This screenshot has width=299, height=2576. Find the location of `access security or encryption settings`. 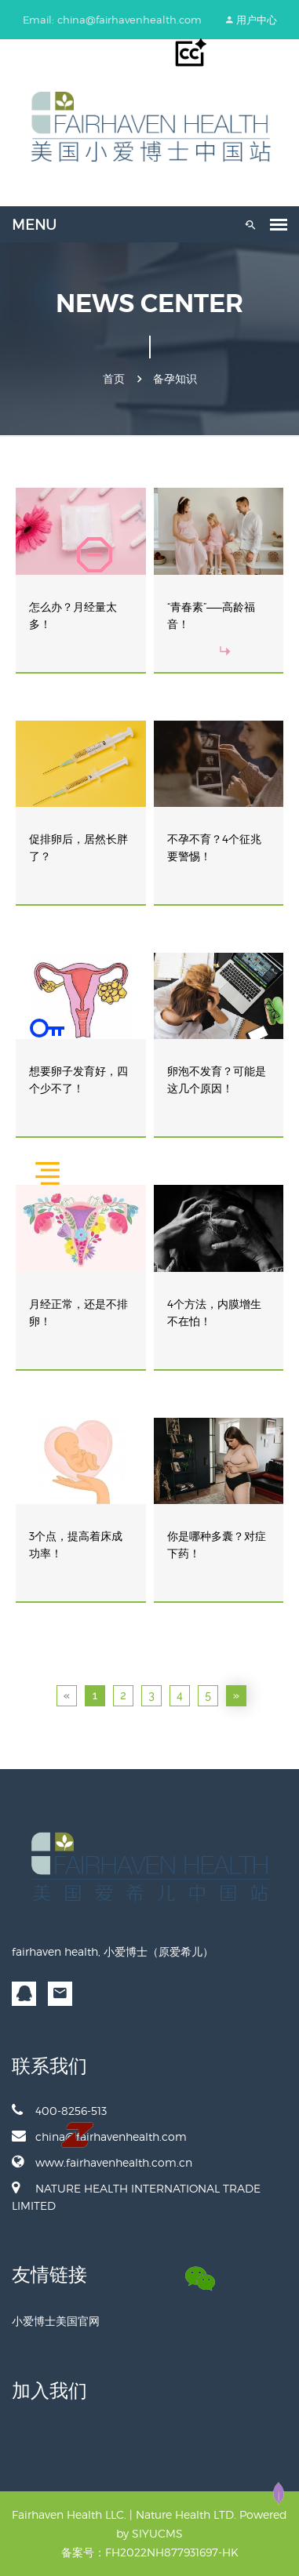

access security or encryption settings is located at coordinates (47, 1028).